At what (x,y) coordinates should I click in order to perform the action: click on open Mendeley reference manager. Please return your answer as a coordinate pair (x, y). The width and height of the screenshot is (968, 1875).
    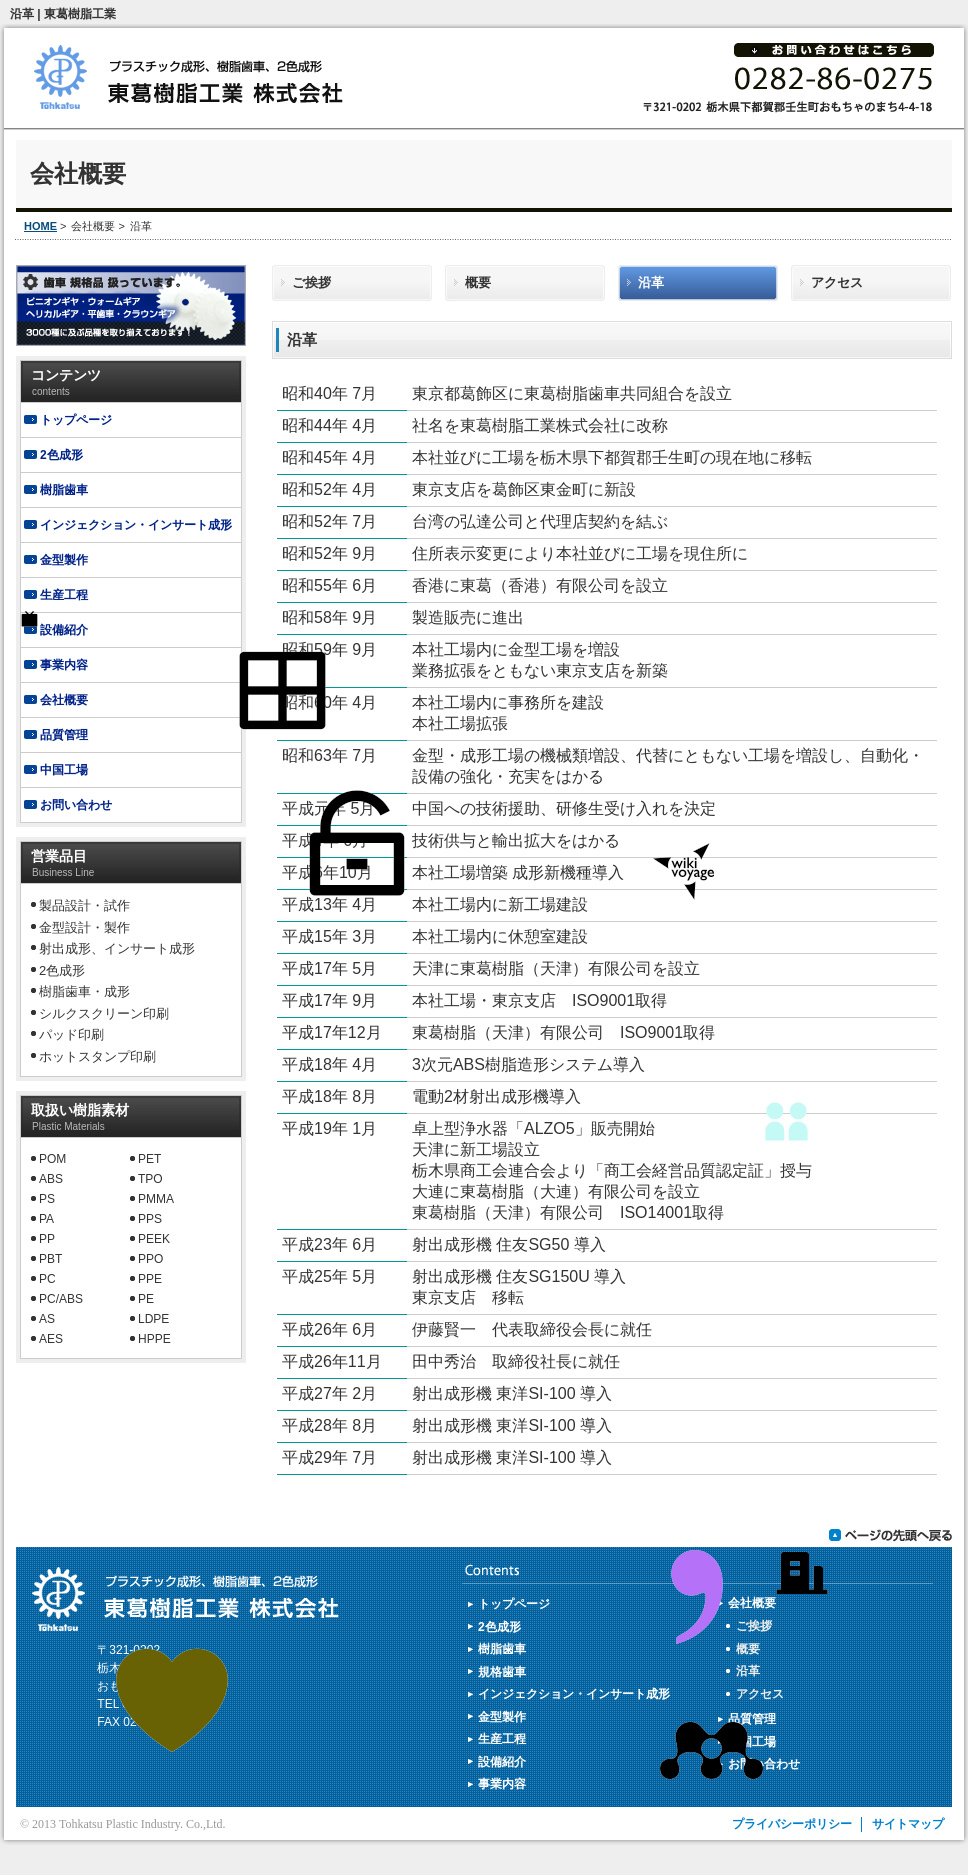
    Looking at the image, I should click on (711, 1750).